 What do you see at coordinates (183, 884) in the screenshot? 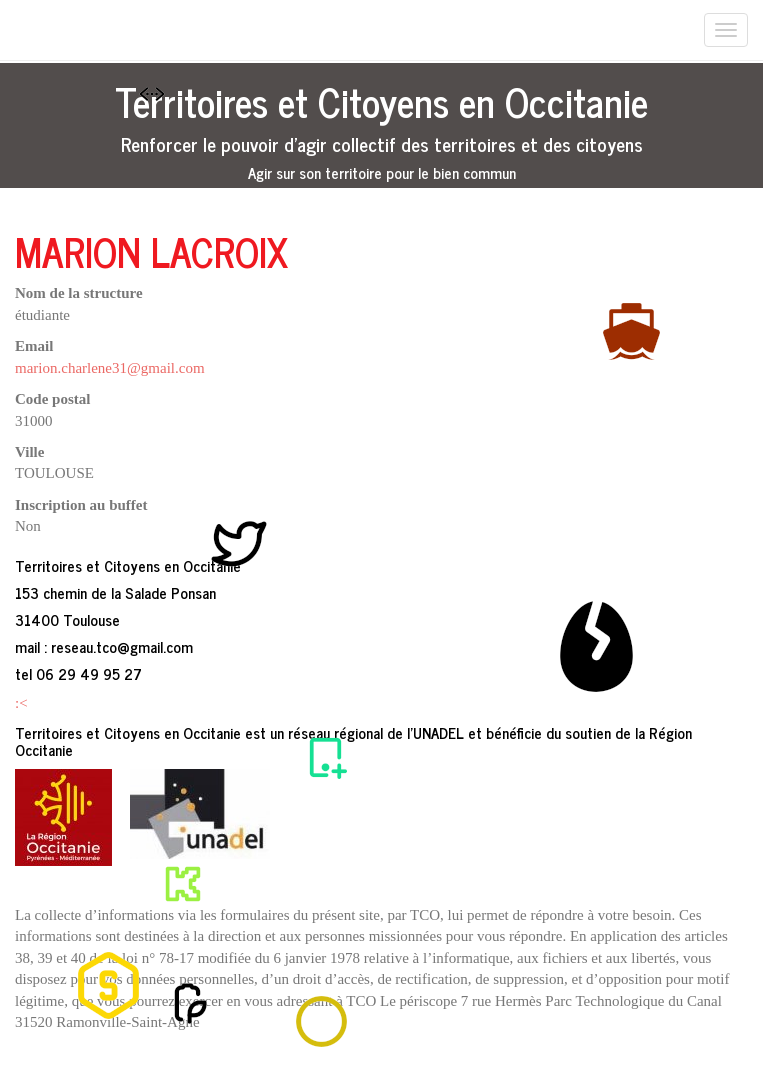
I see `visit kick streaming platform` at bounding box center [183, 884].